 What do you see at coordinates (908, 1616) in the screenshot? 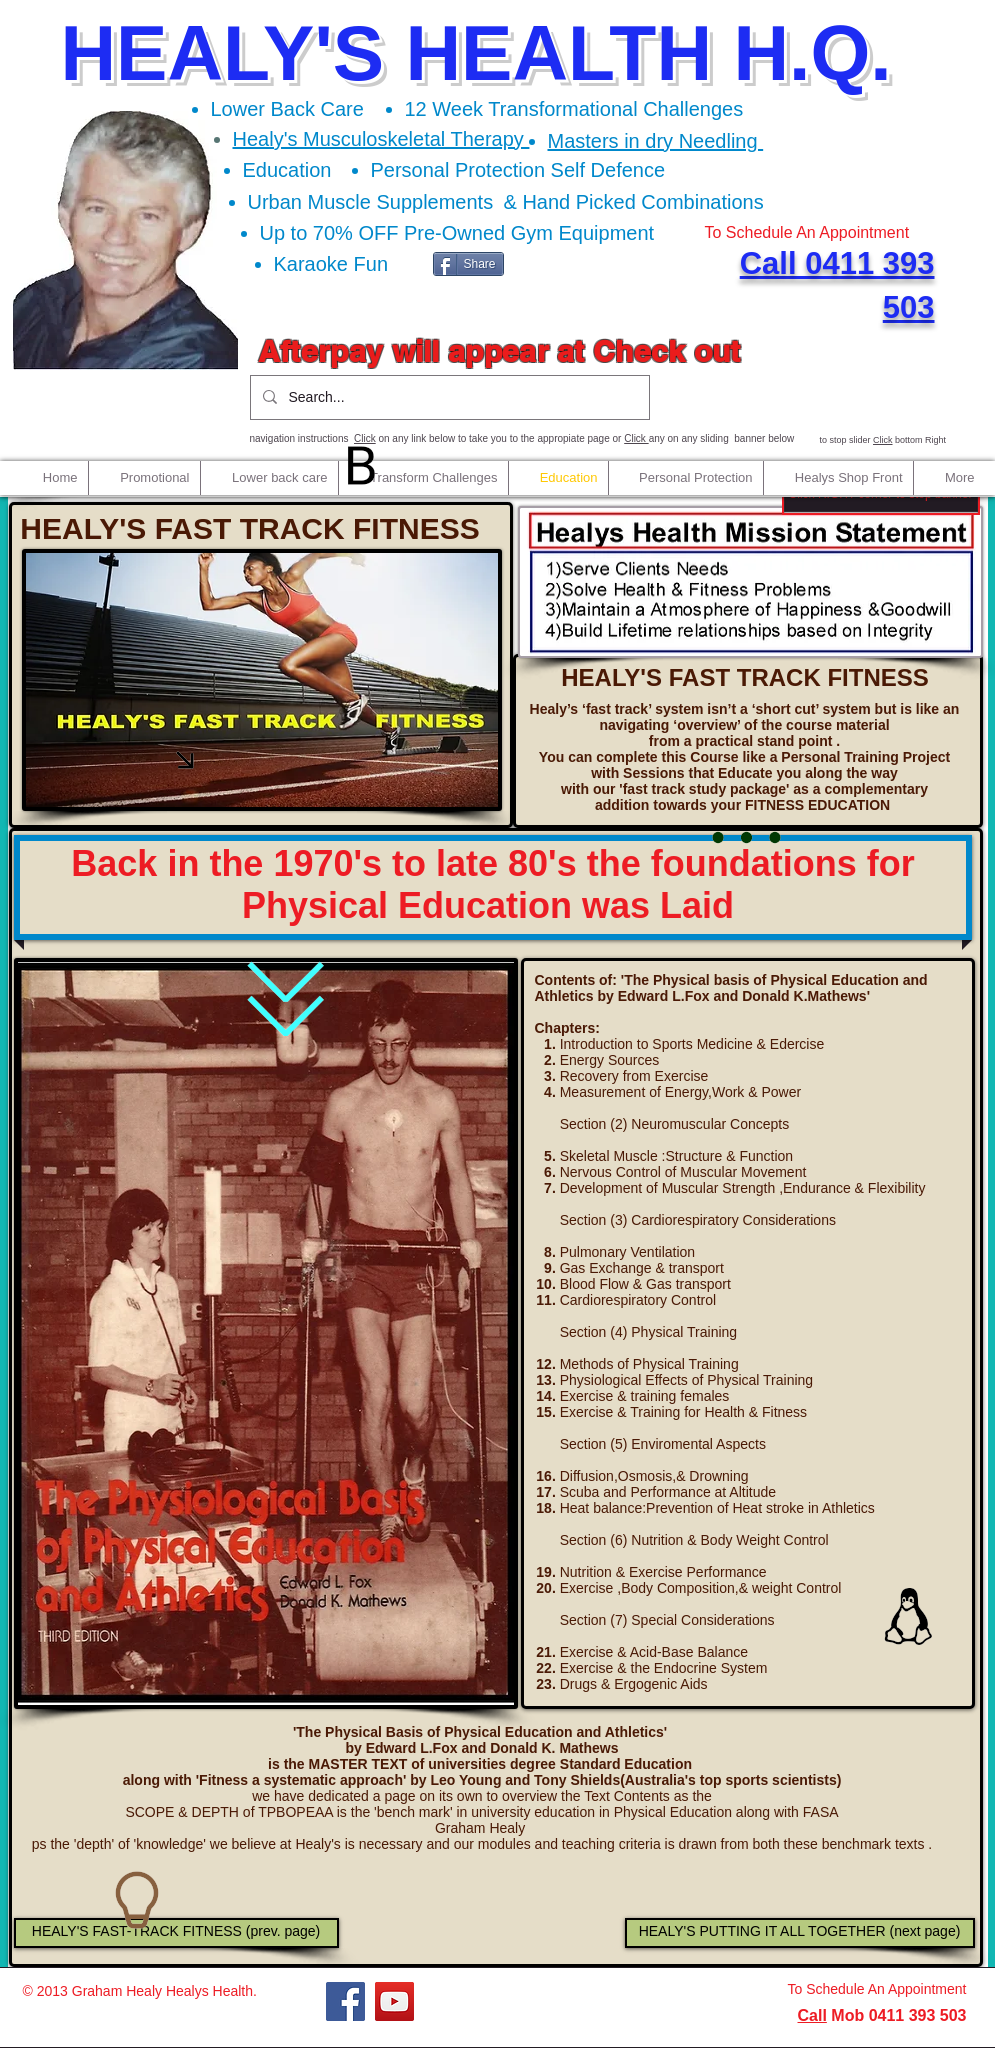
I see `open a linux terminal session` at bounding box center [908, 1616].